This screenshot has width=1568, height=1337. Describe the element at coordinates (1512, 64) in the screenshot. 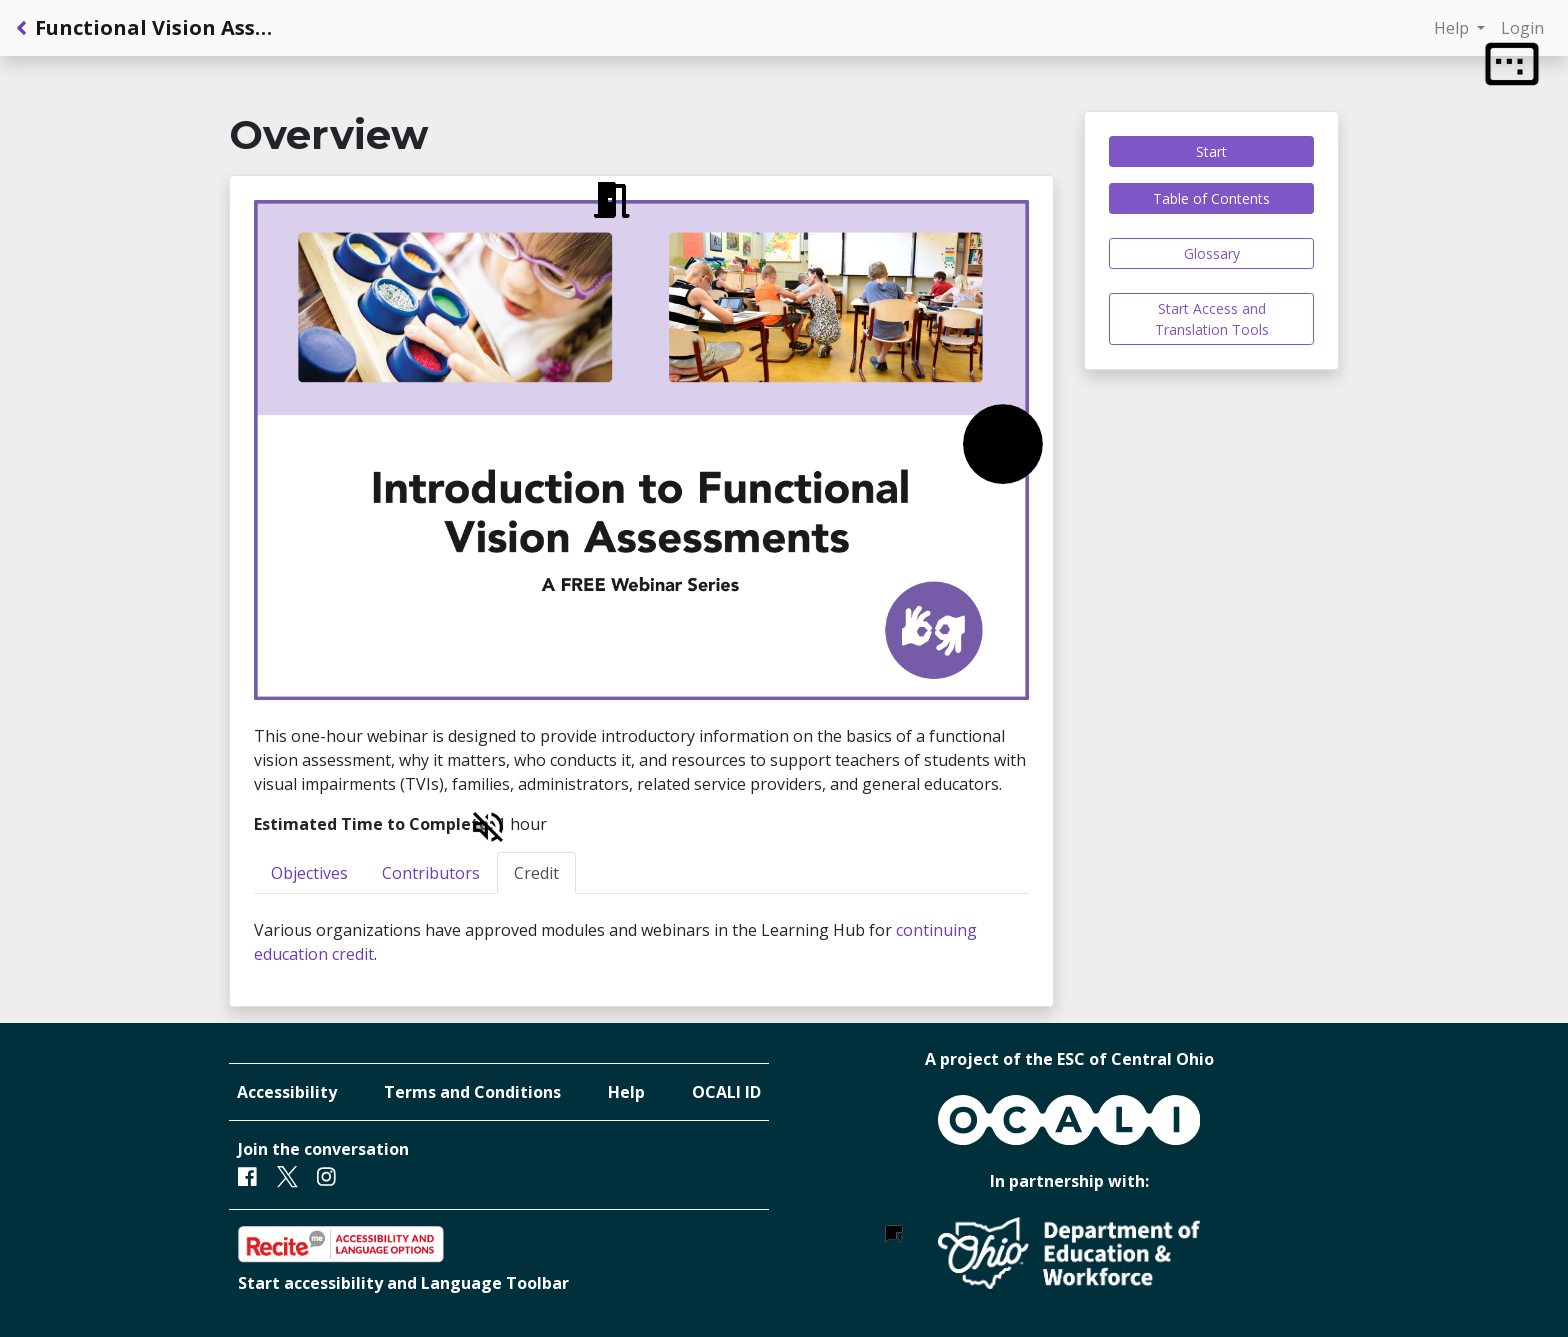

I see `adjust image aspect ratio` at that location.